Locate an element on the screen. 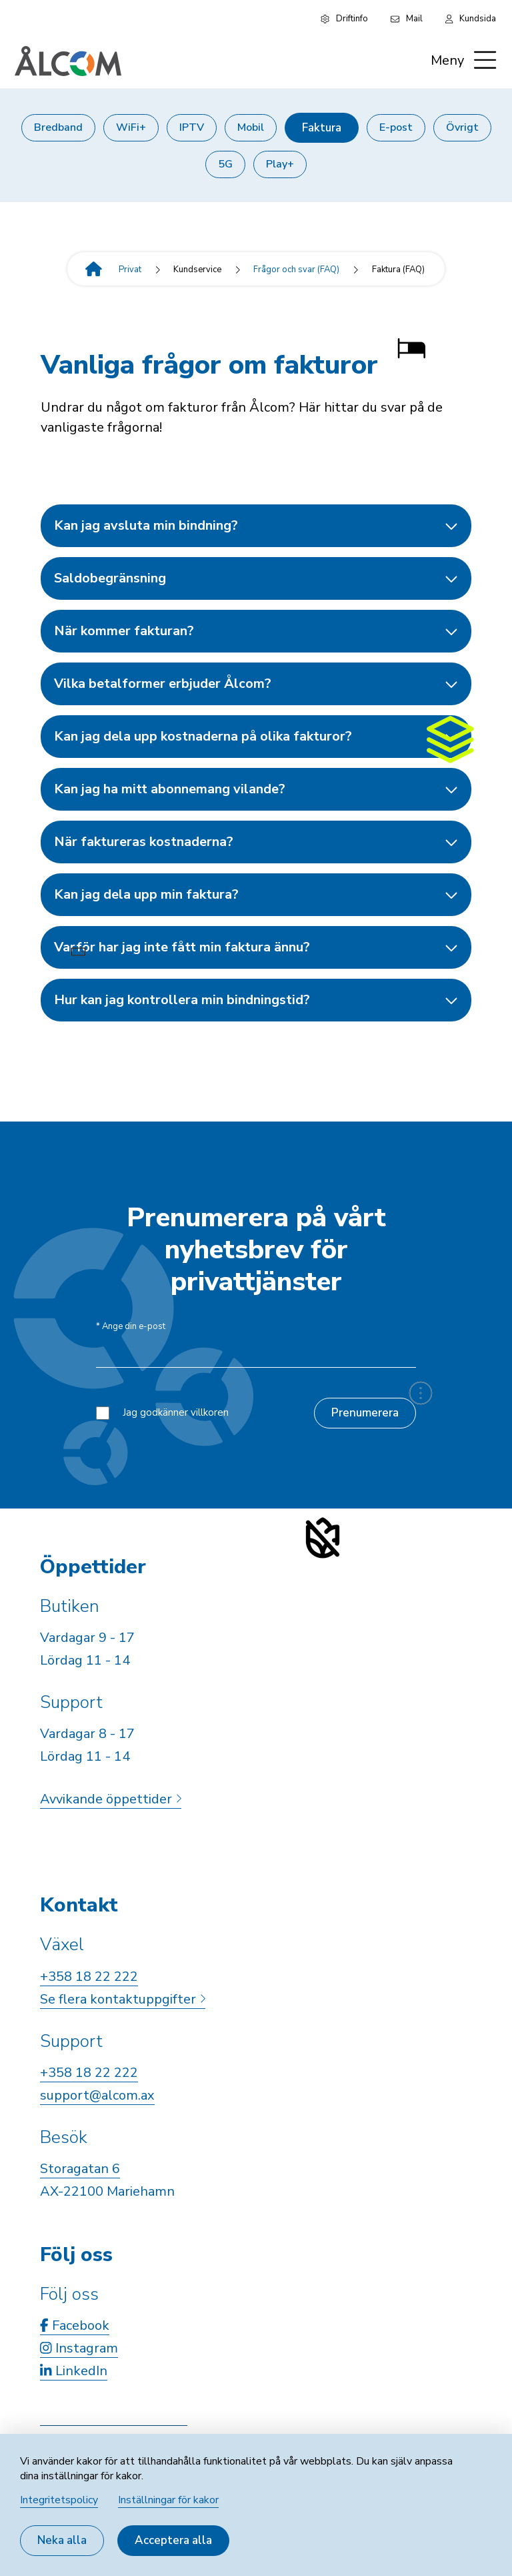 Image resolution: width=512 pixels, height=2576 pixels. indicates gluten-free or grain-free option is located at coordinates (323, 1539).